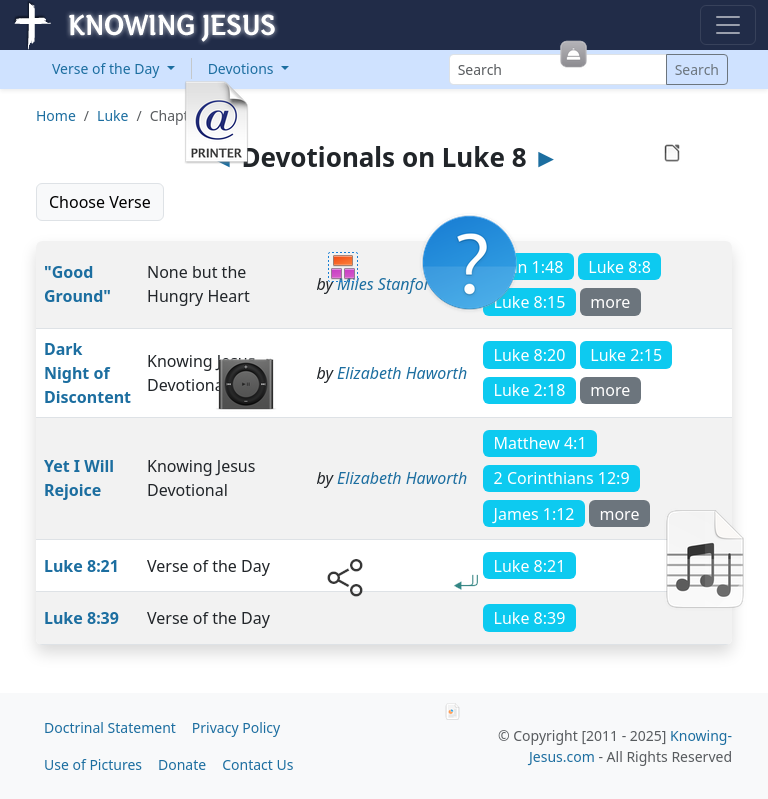  I want to click on iPod shuffle device in space gray, so click(246, 384).